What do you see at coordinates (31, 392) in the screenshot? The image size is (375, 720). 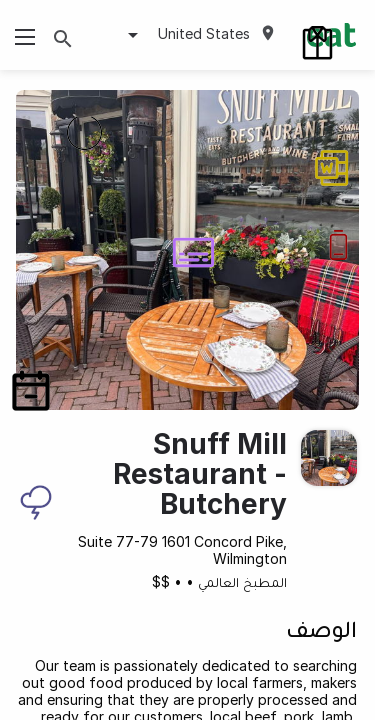 I see `remove an event from calendar` at bounding box center [31, 392].